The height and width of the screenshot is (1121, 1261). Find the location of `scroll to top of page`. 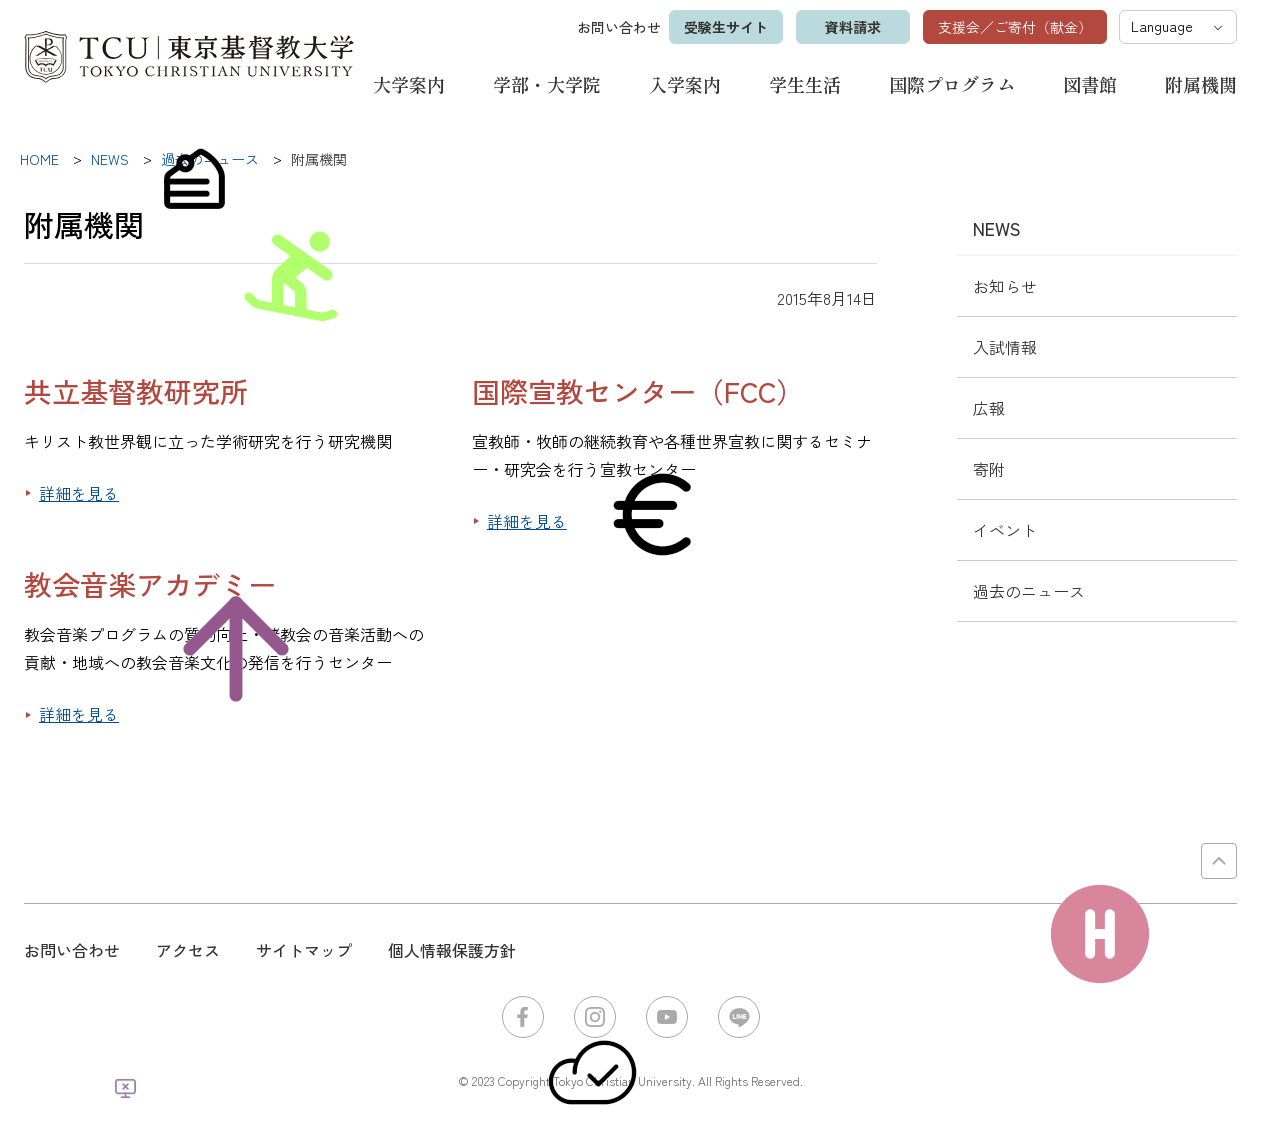

scroll to top of page is located at coordinates (236, 649).